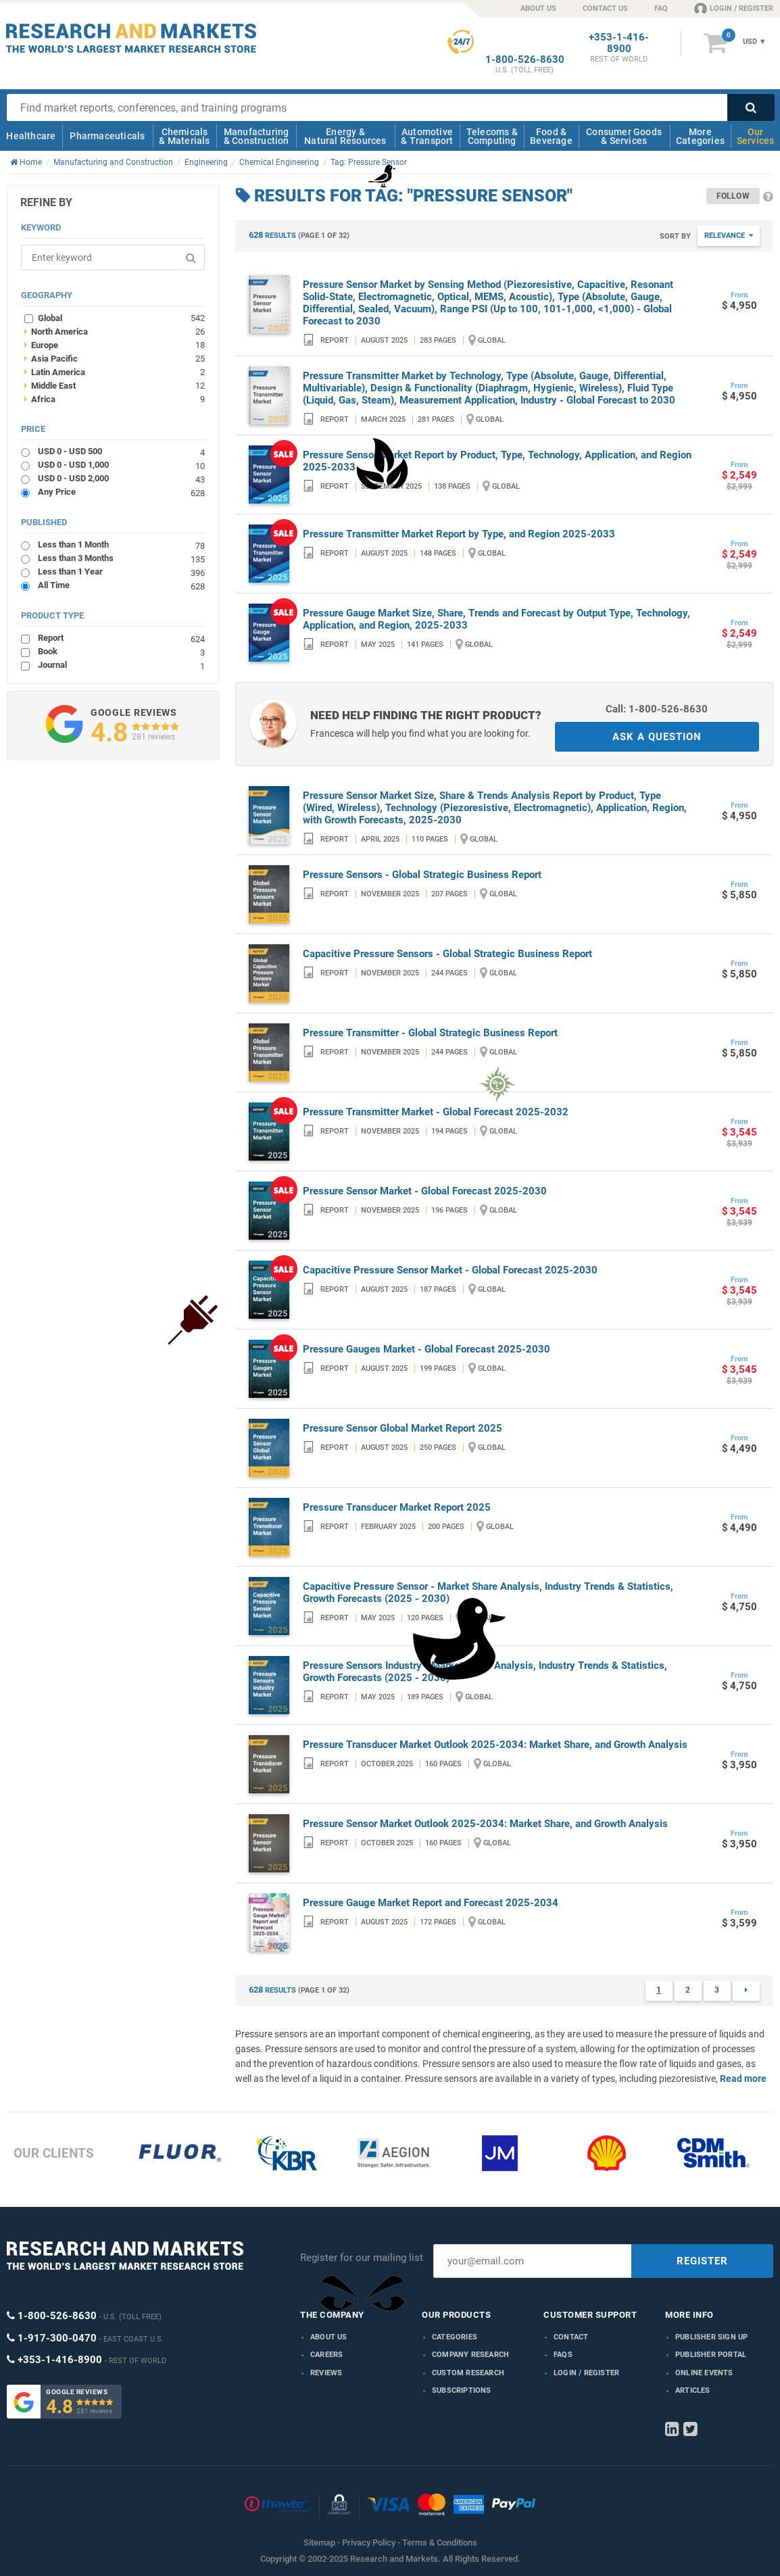 The image size is (780, 2576). I want to click on indicates eco-friendly or organic option, so click(383, 464).